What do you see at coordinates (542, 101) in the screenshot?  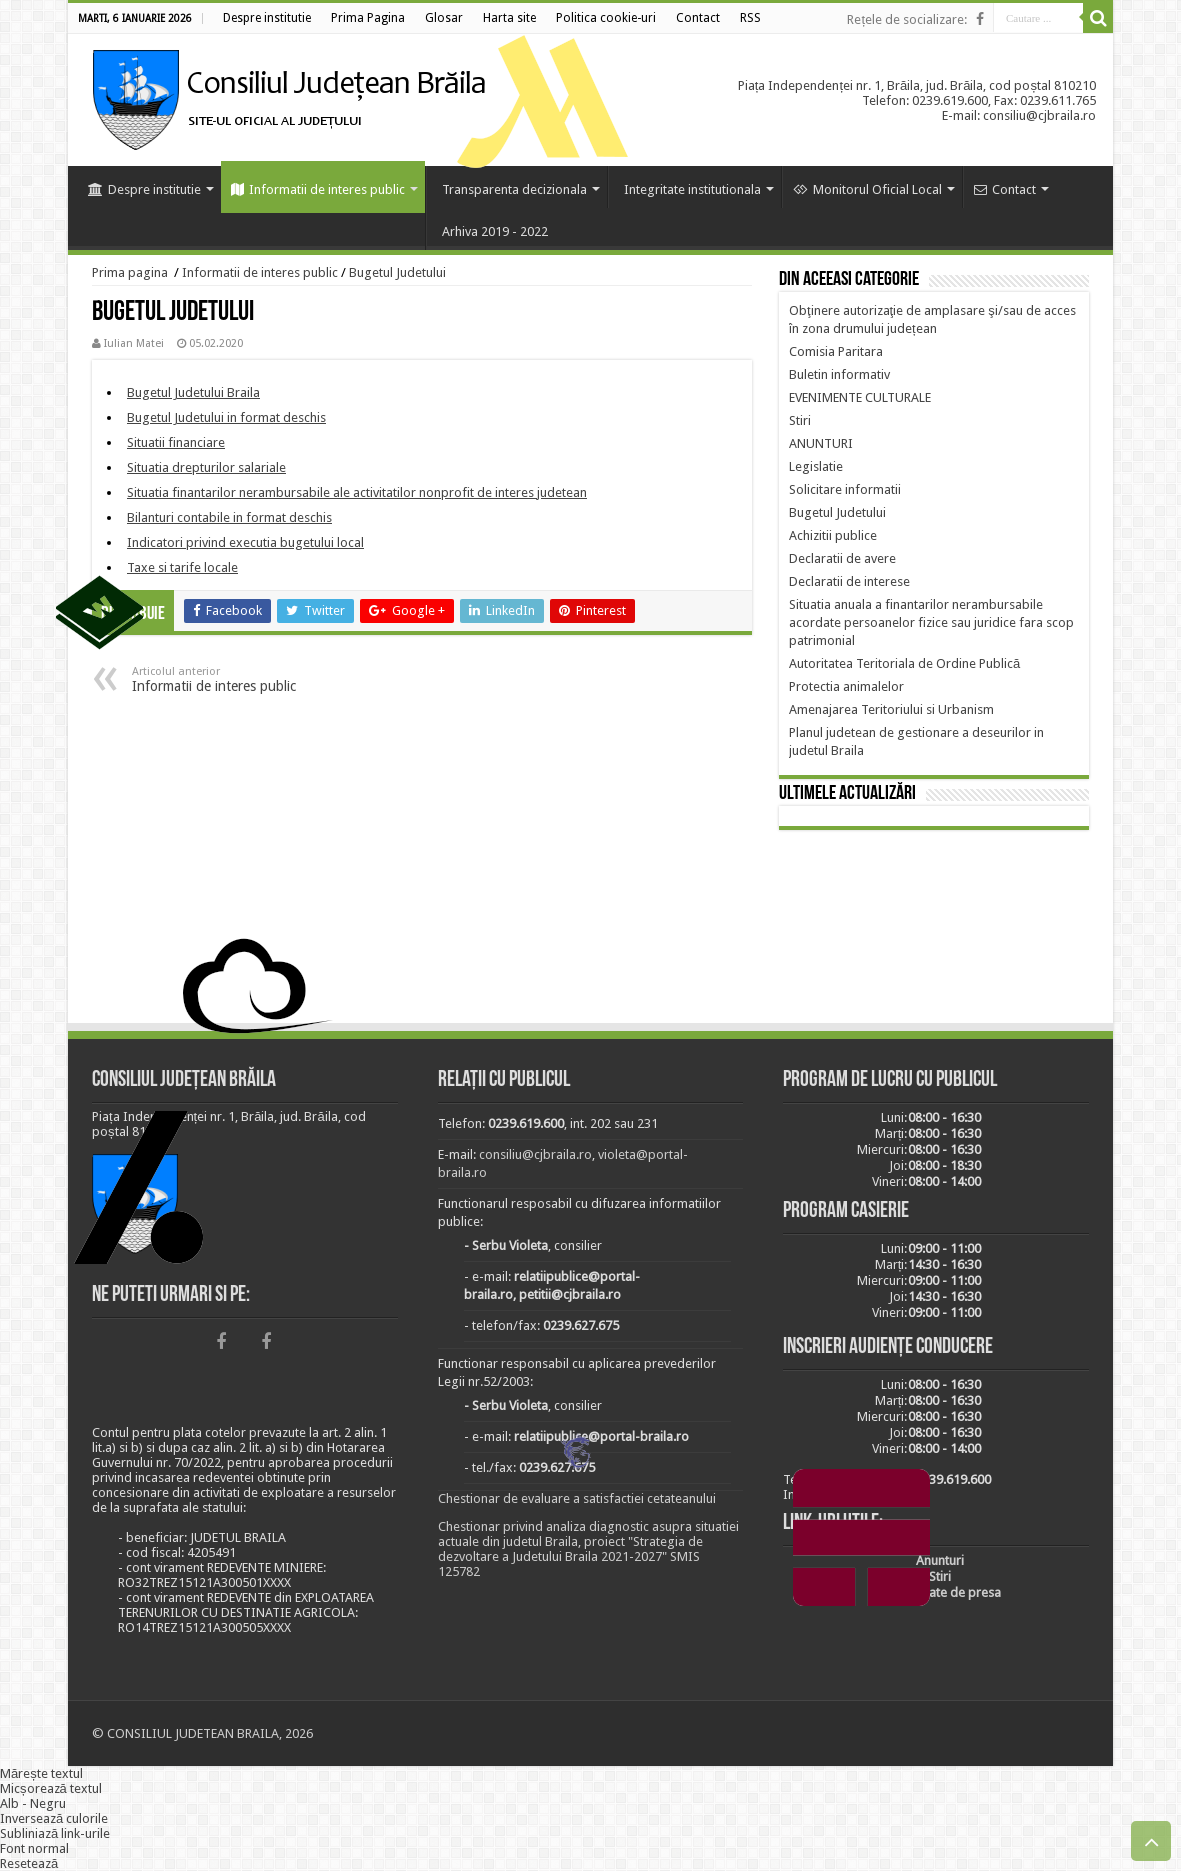 I see `open the Marriott hotel booking app` at bounding box center [542, 101].